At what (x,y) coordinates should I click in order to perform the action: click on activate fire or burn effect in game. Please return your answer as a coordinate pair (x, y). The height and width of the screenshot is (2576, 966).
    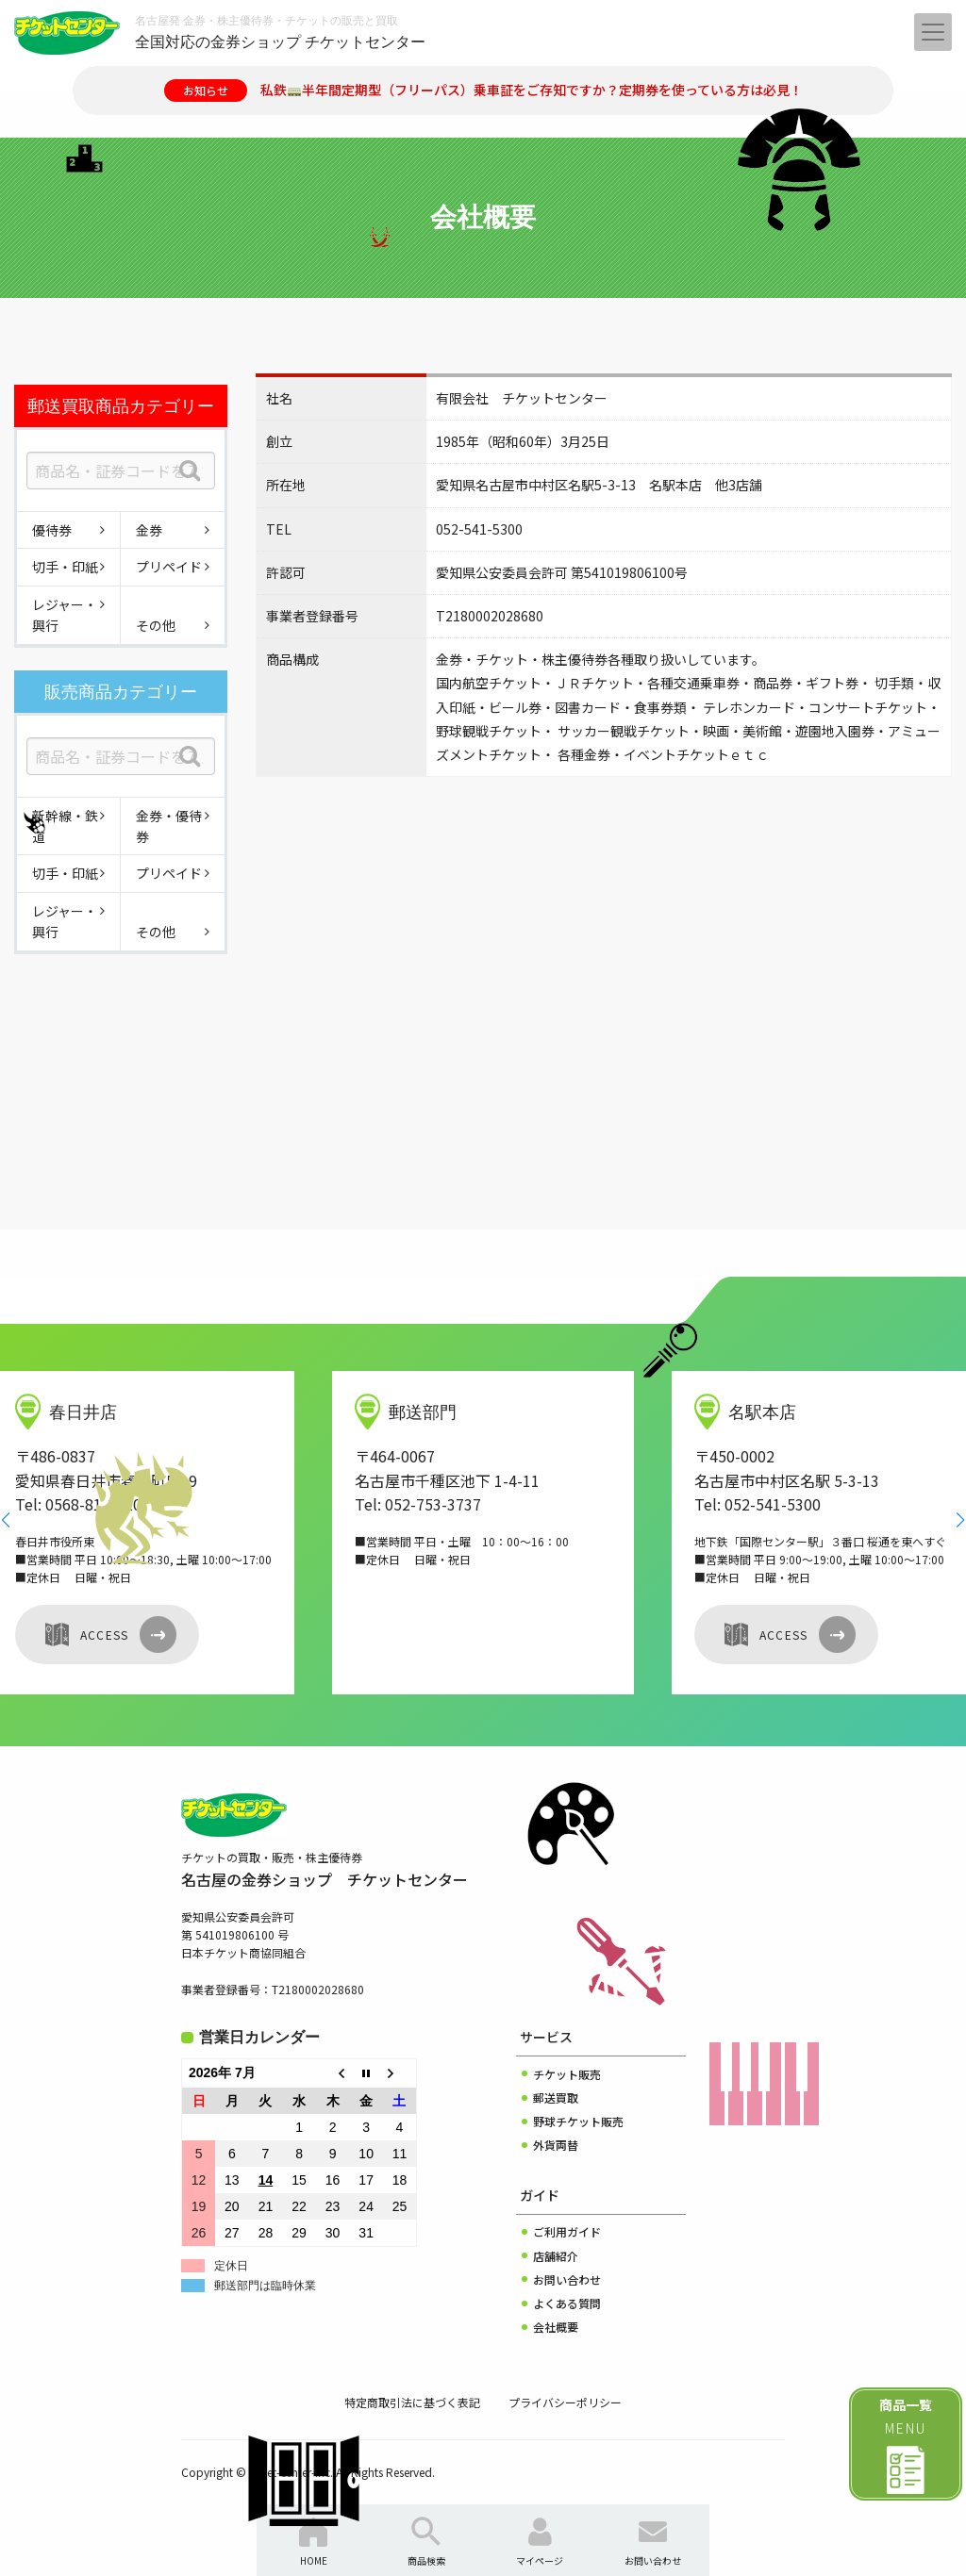
    Looking at the image, I should click on (34, 822).